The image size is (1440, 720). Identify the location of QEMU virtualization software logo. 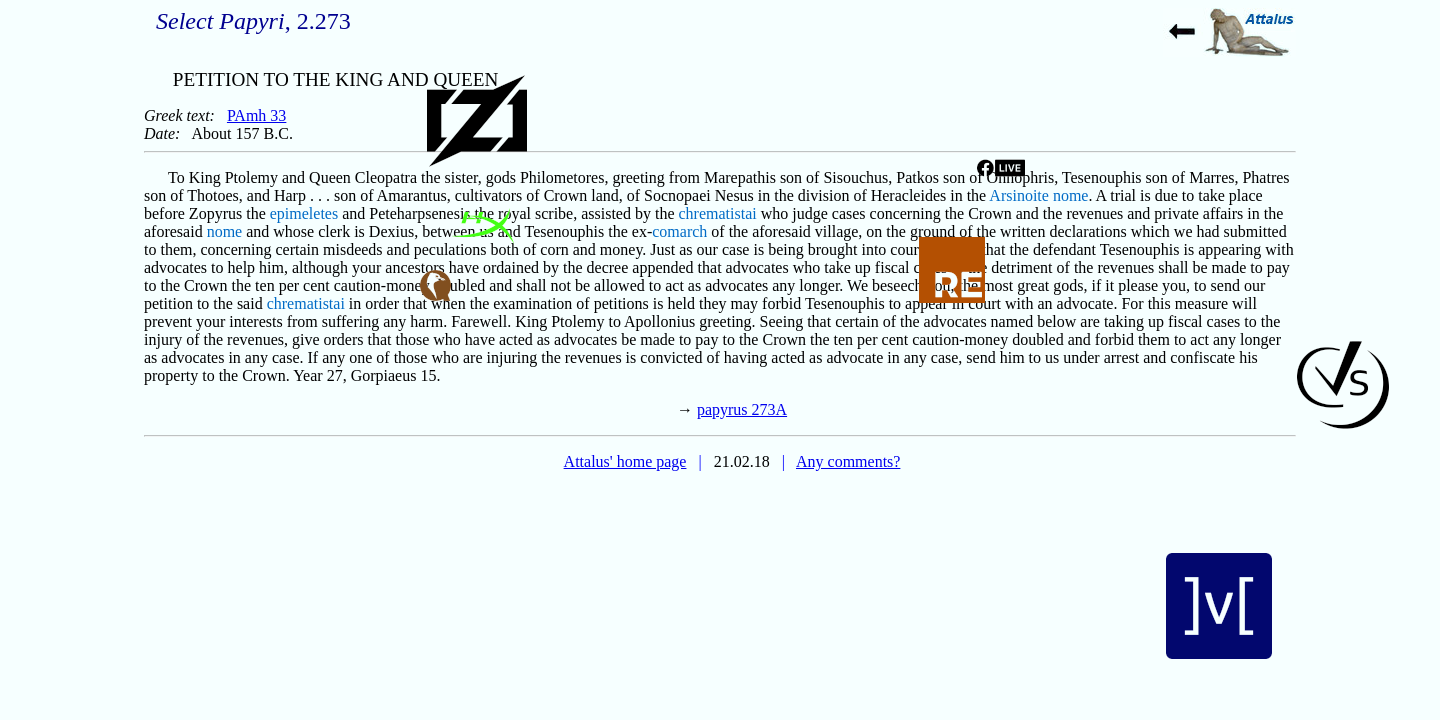
(435, 285).